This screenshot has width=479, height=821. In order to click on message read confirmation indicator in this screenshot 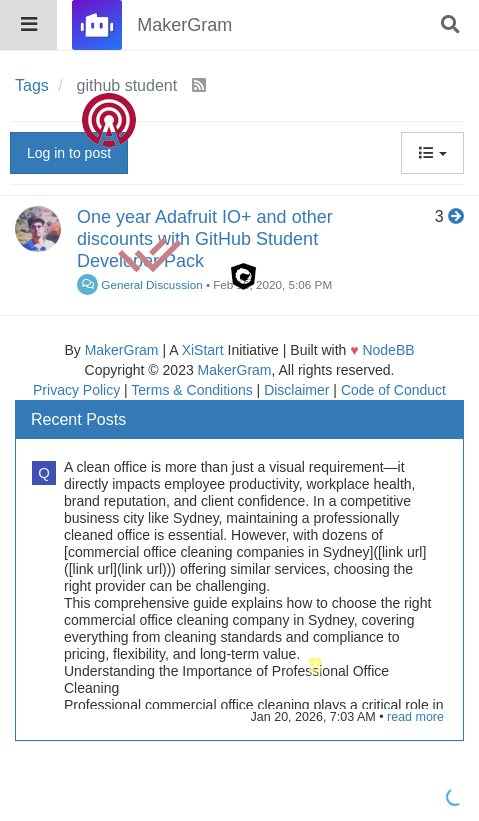, I will do `click(150, 255)`.